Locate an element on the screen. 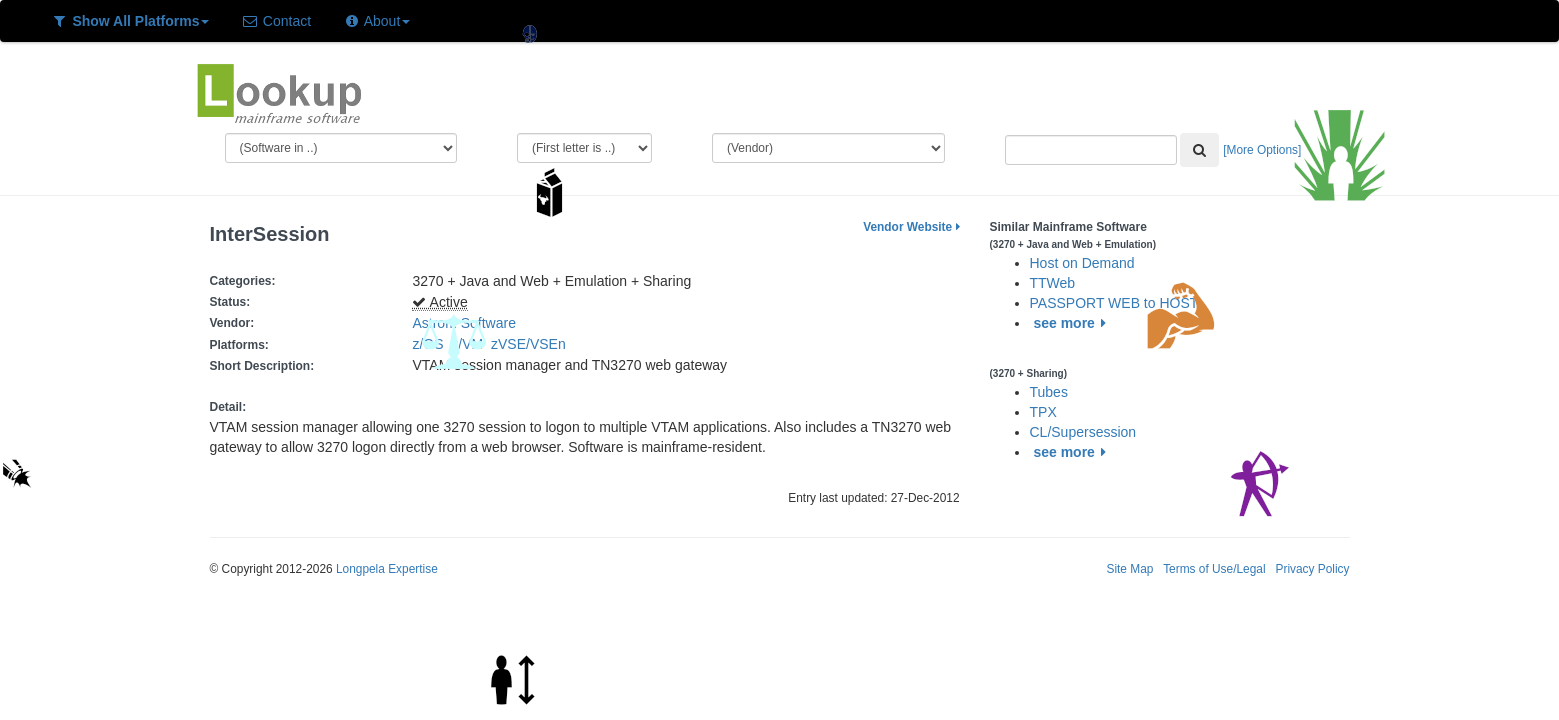  indicates a character at critically low health is located at coordinates (530, 34).